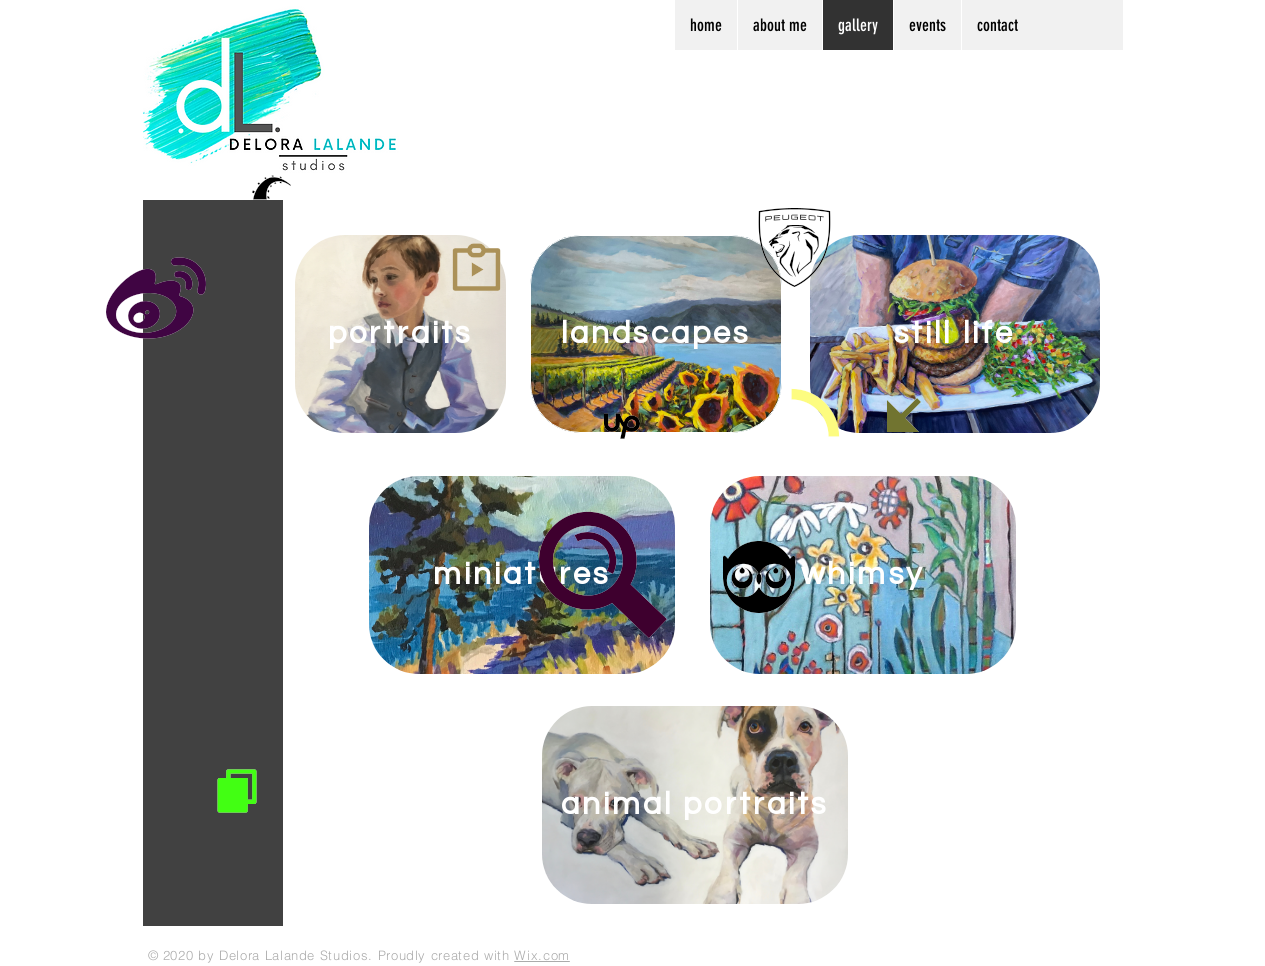  Describe the element at coordinates (476, 269) in the screenshot. I see `start a presentation slideshow` at that location.